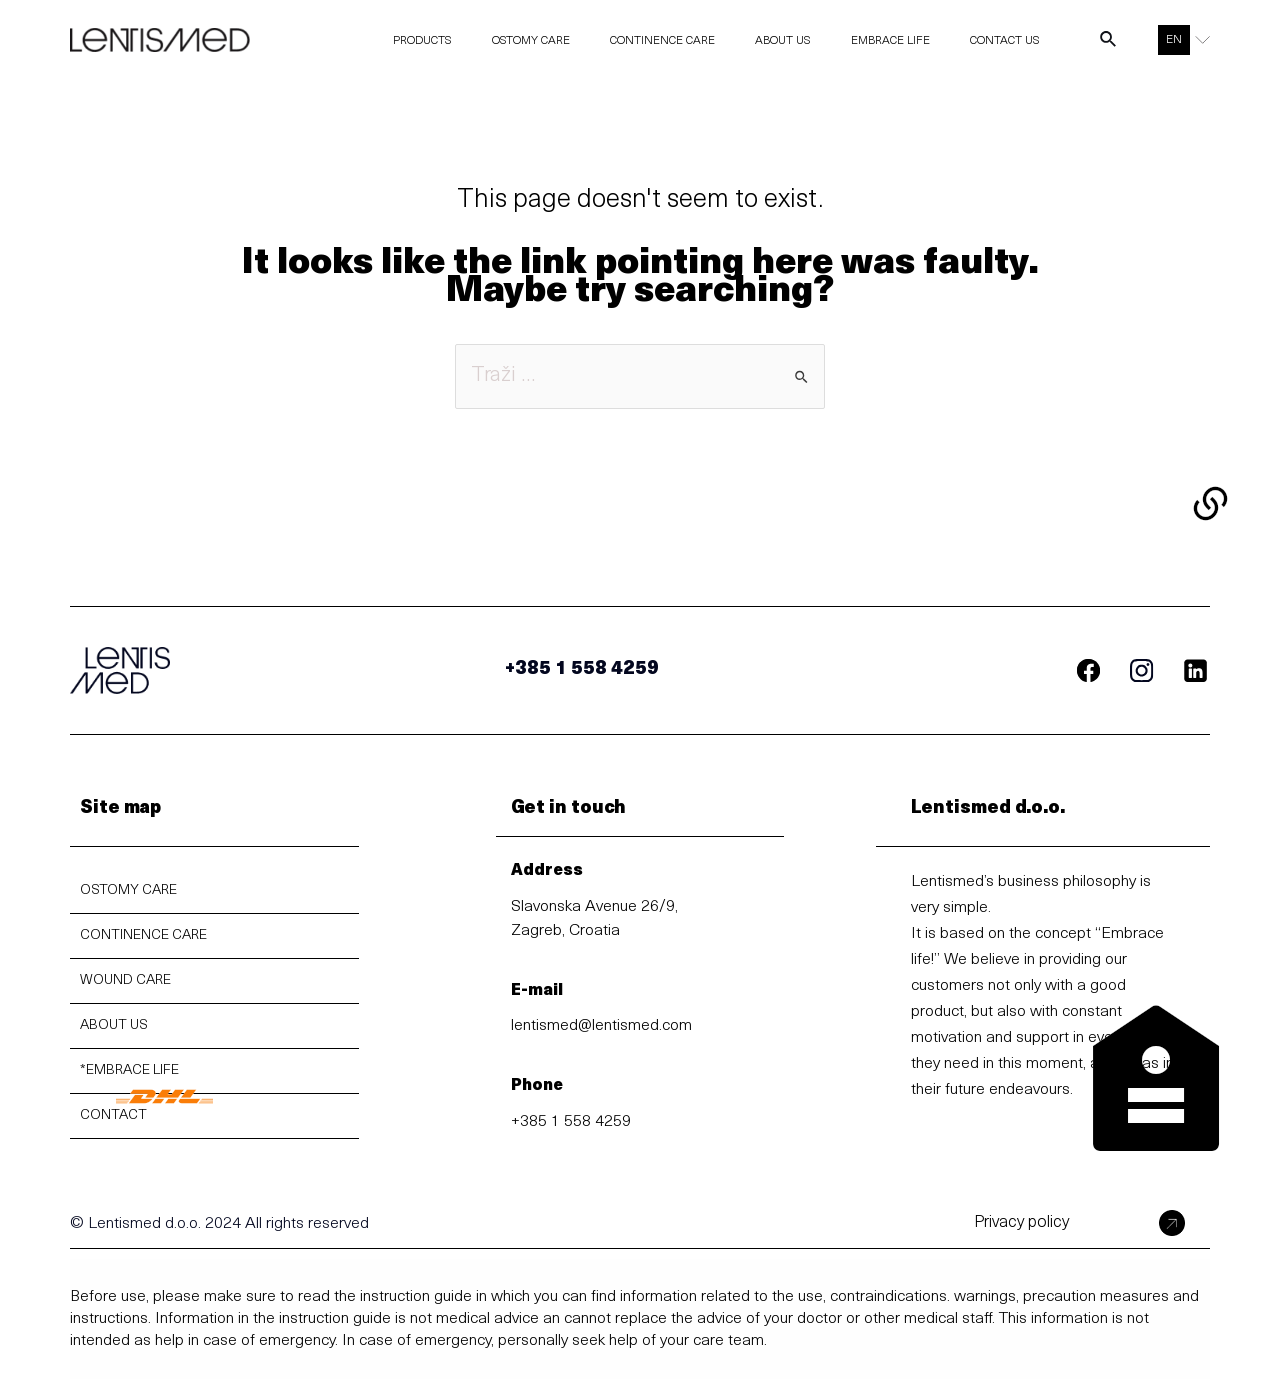 Image resolution: width=1280 pixels, height=1384 pixels. I want to click on view linked items or connections, so click(1210, 503).